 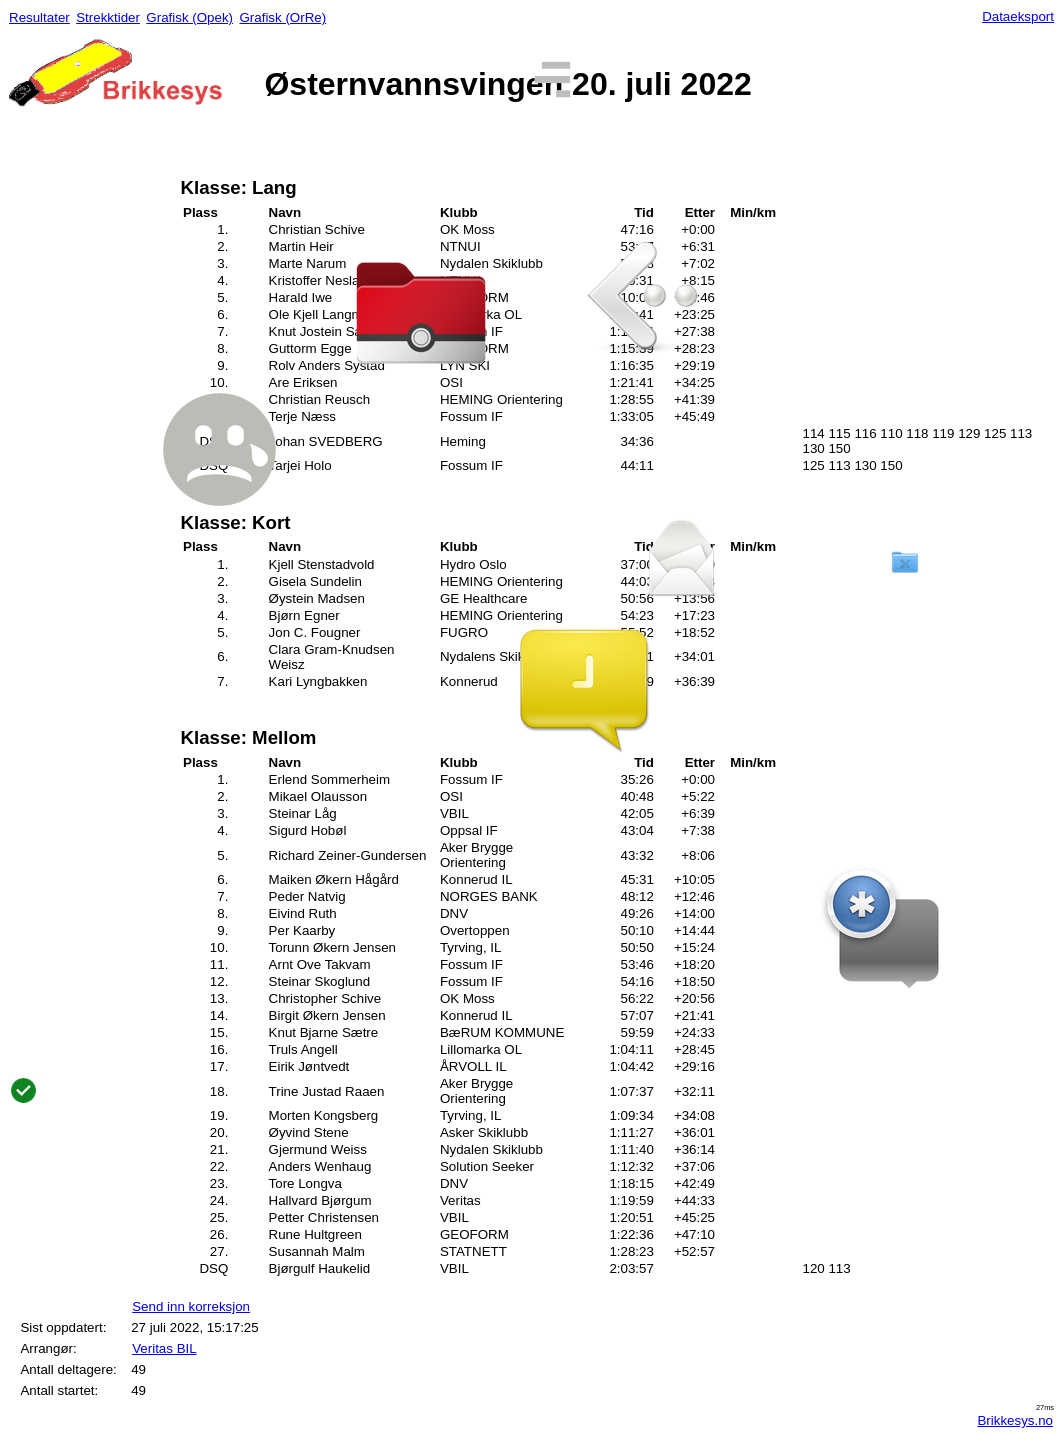 What do you see at coordinates (681, 559) in the screenshot?
I see `indicates an item has associated email or message` at bounding box center [681, 559].